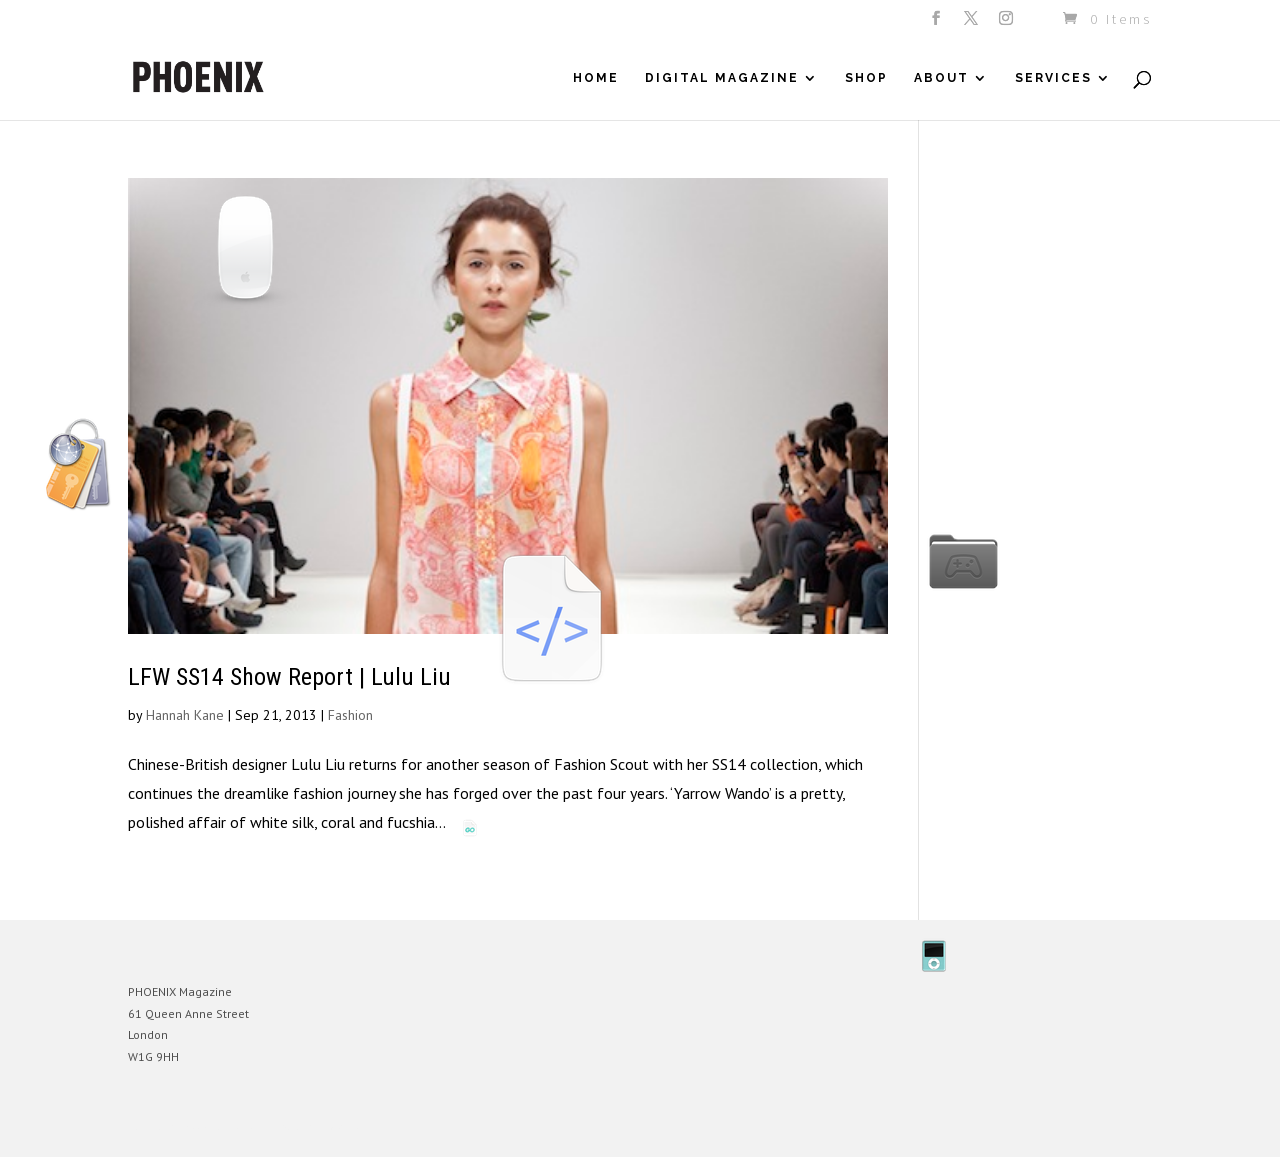  Describe the element at coordinates (552, 618) in the screenshot. I see `an html file or web document` at that location.